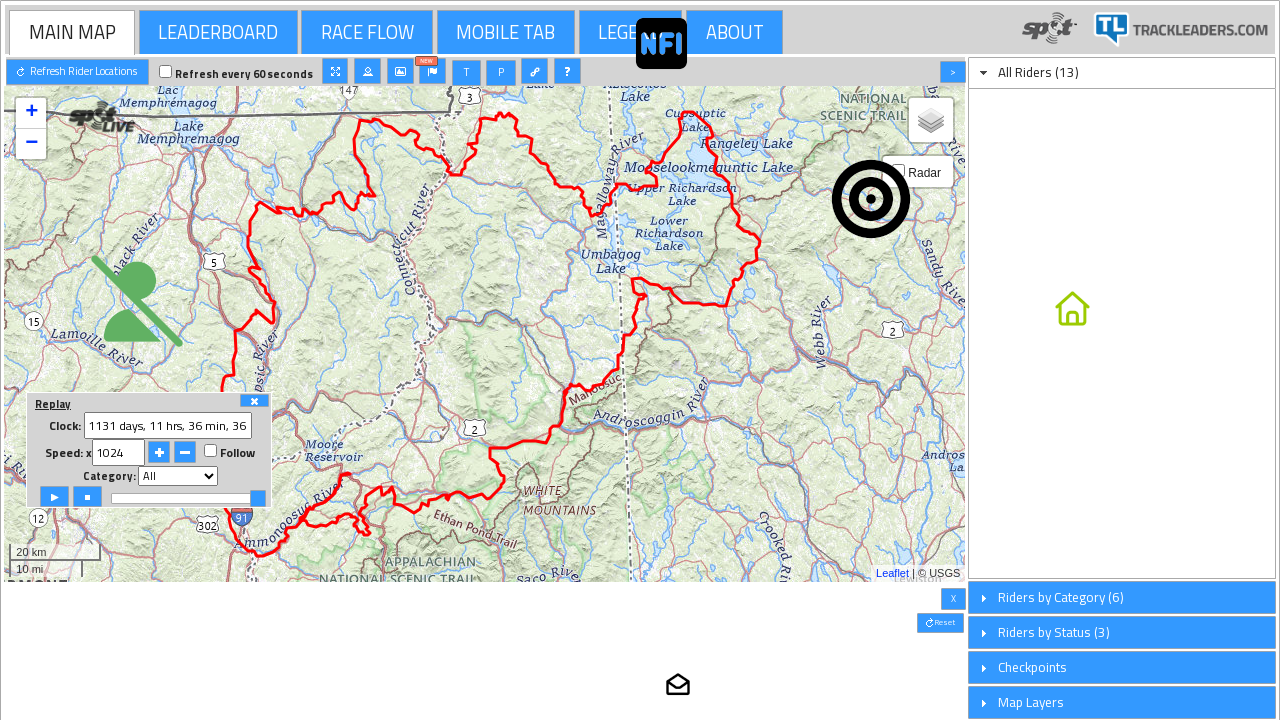  I want to click on view opened mail or messages, so click(678, 685).